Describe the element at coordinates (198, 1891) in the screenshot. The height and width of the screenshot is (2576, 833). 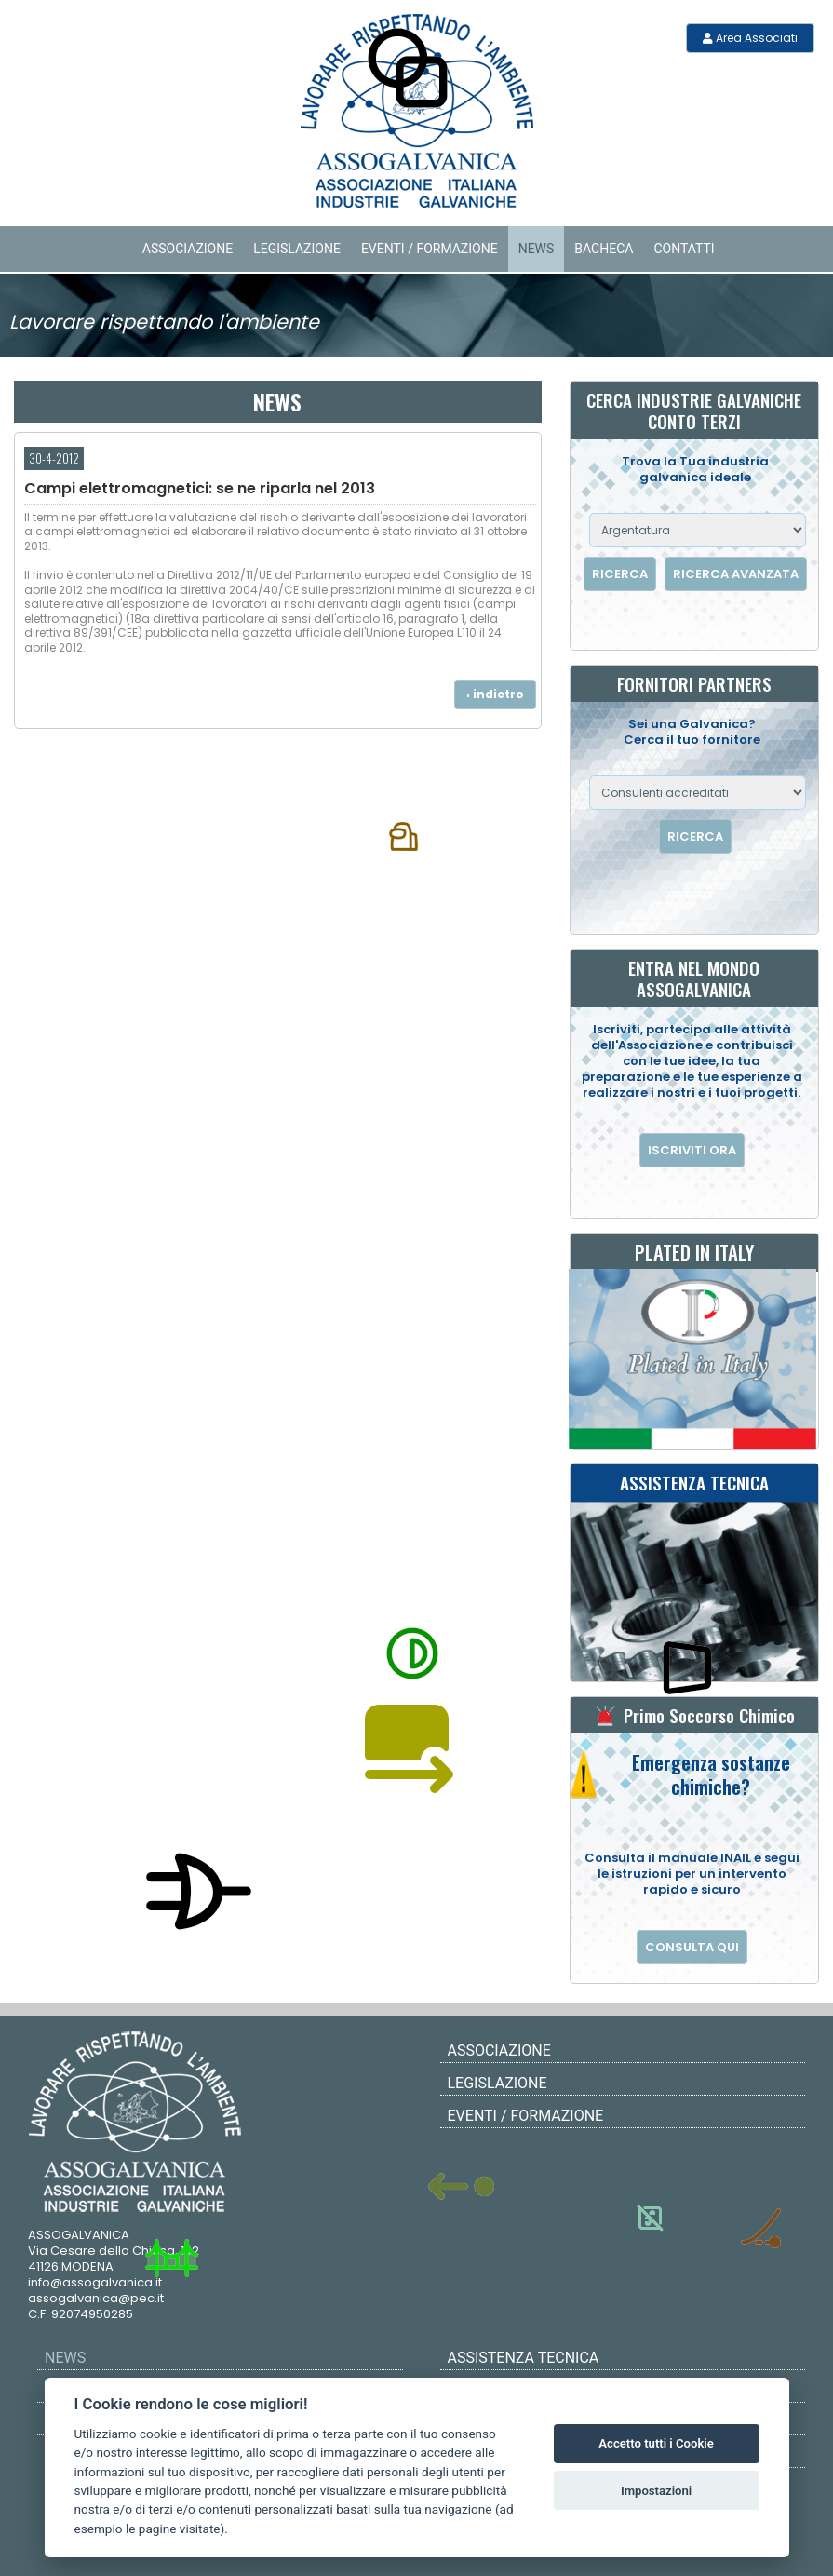
I see `logic OR gate symbol for circuit diagrams` at that location.